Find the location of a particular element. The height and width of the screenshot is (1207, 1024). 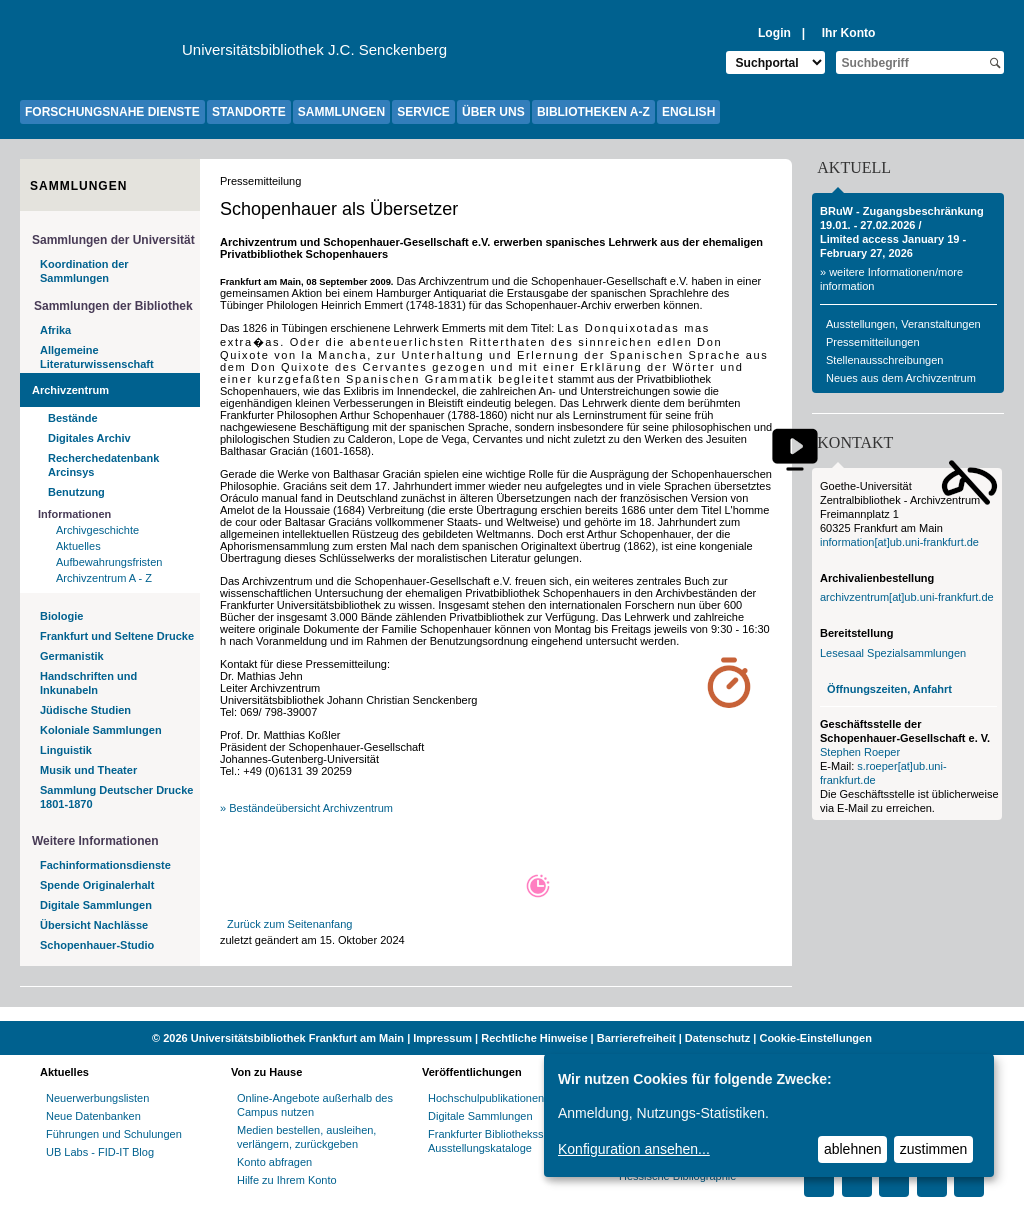

play video on display is located at coordinates (795, 448).